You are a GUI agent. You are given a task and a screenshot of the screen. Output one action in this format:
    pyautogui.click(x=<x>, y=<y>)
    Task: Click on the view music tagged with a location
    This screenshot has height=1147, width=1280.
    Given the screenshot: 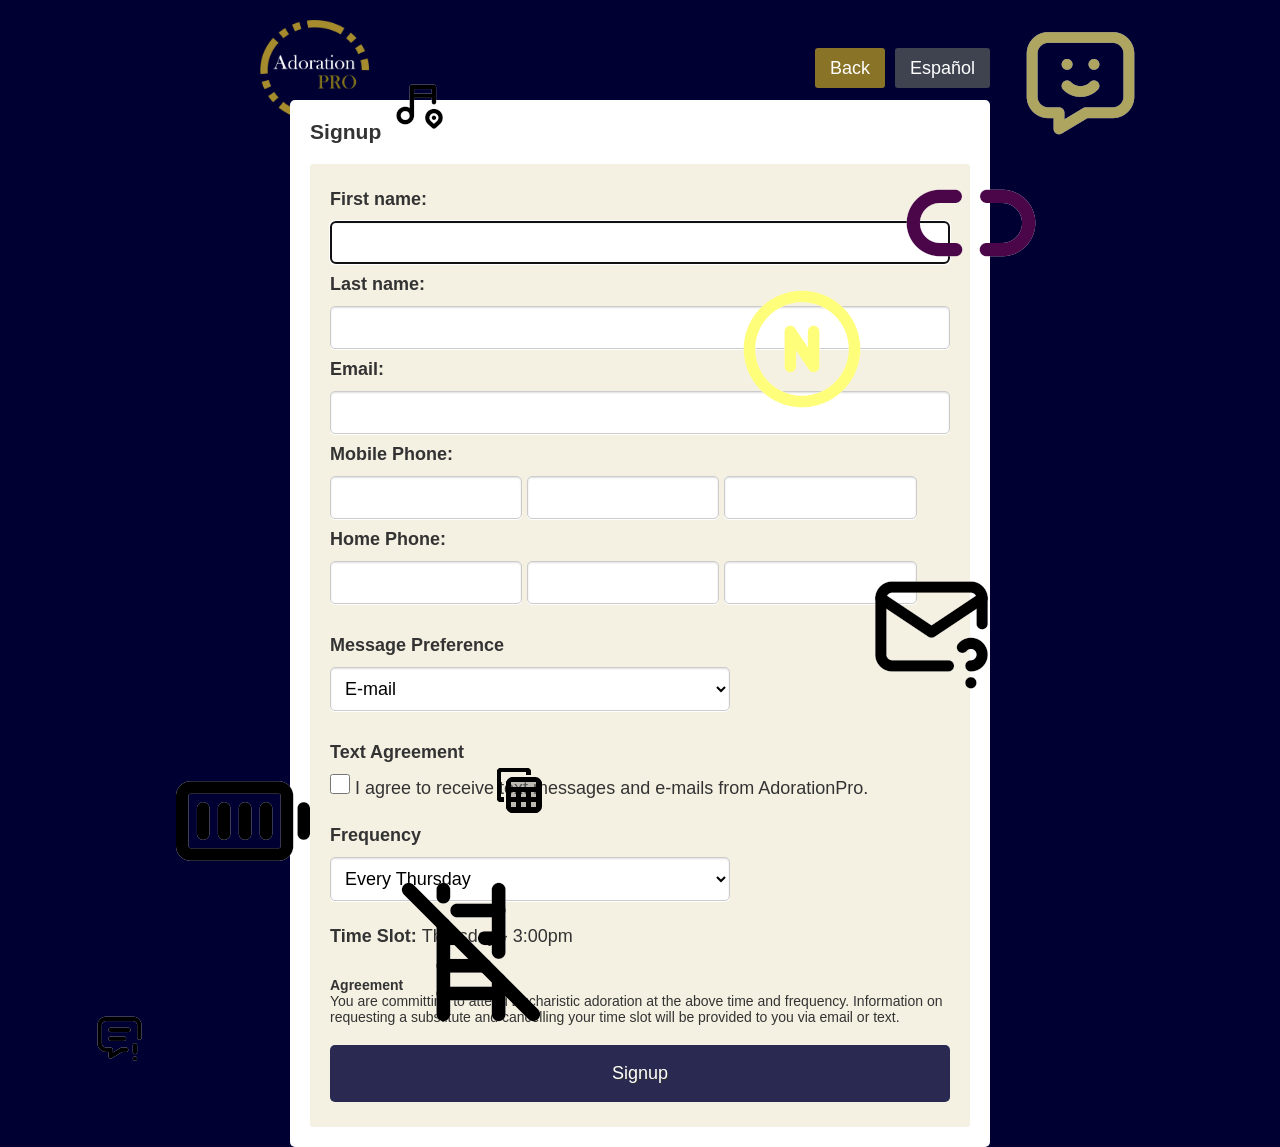 What is the action you would take?
    pyautogui.click(x=418, y=104)
    